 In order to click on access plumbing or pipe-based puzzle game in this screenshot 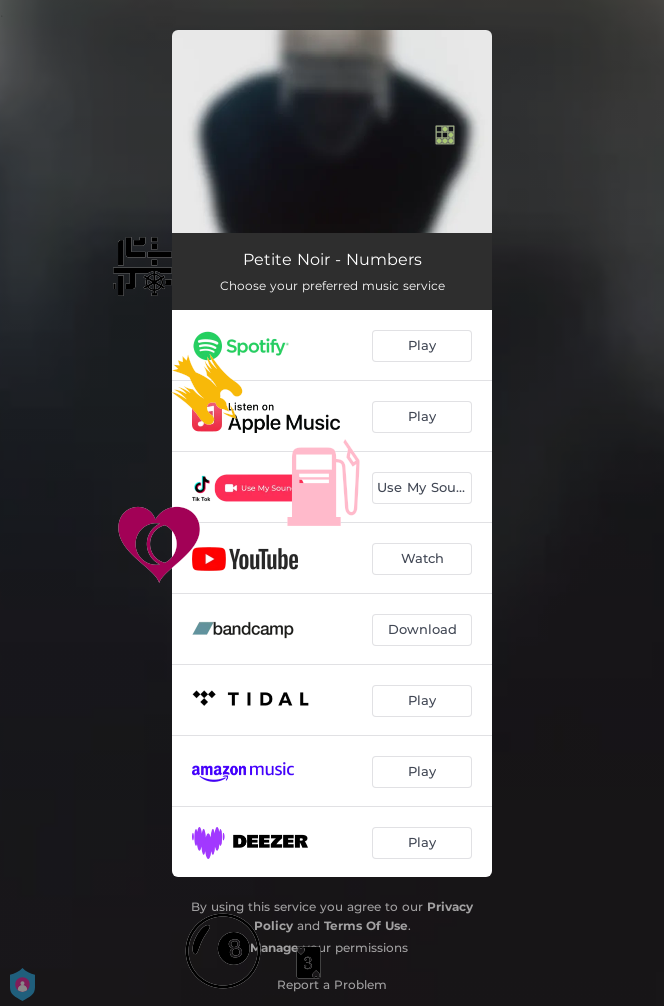, I will do `click(142, 266)`.